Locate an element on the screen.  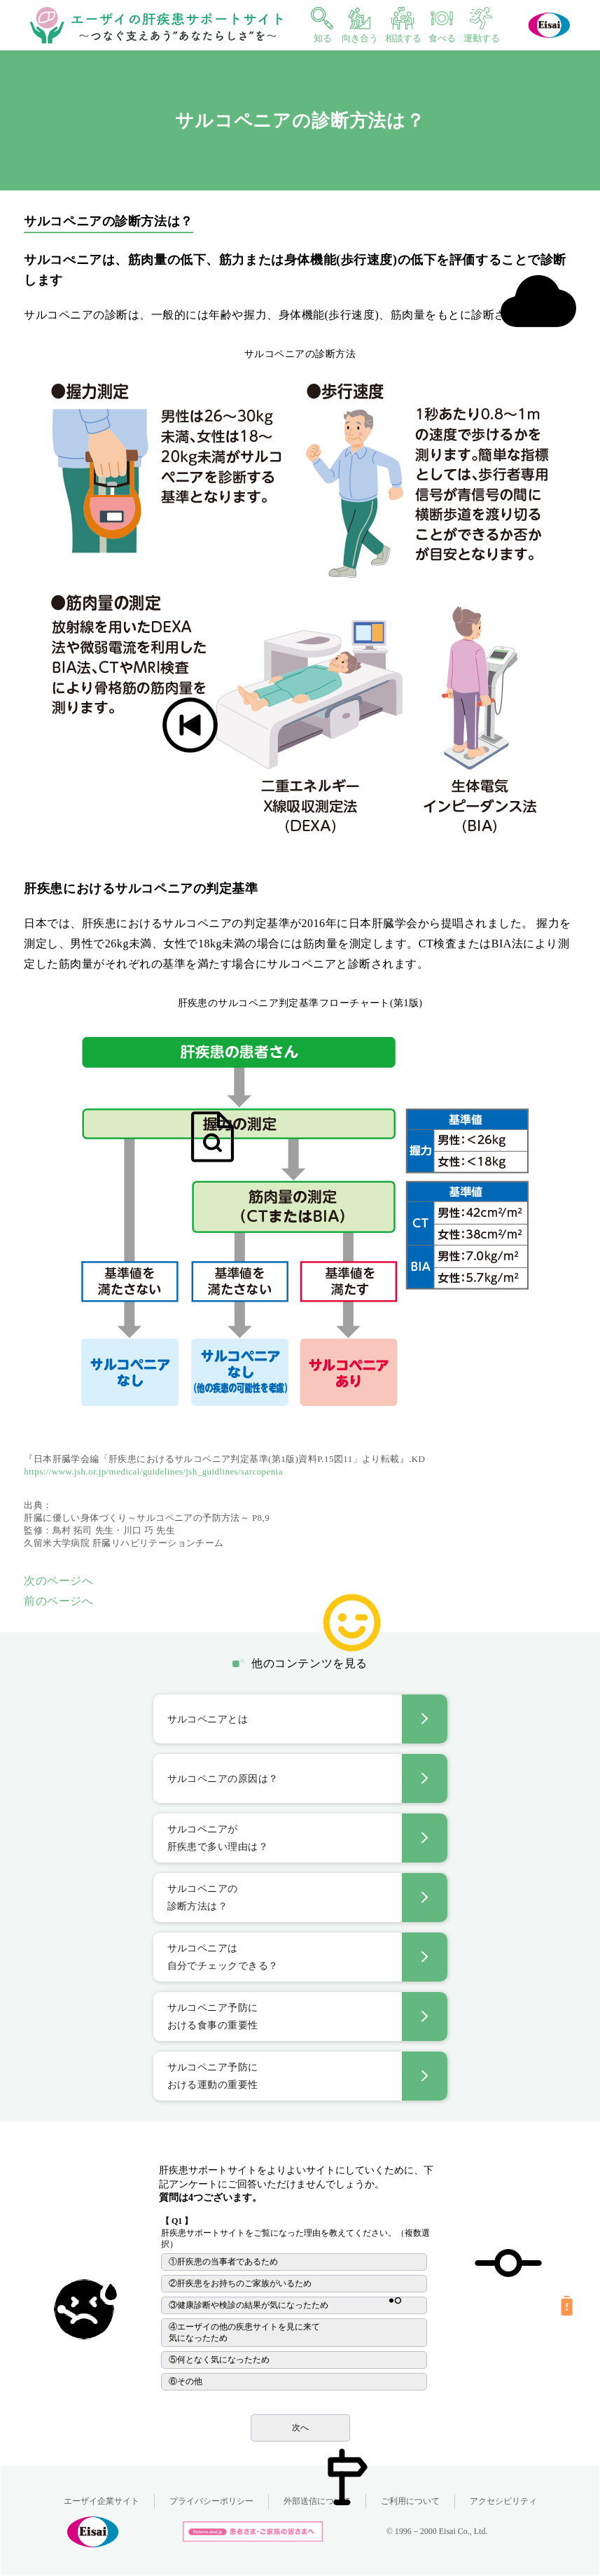
indicates cloudy weather conditions is located at coordinates (538, 301).